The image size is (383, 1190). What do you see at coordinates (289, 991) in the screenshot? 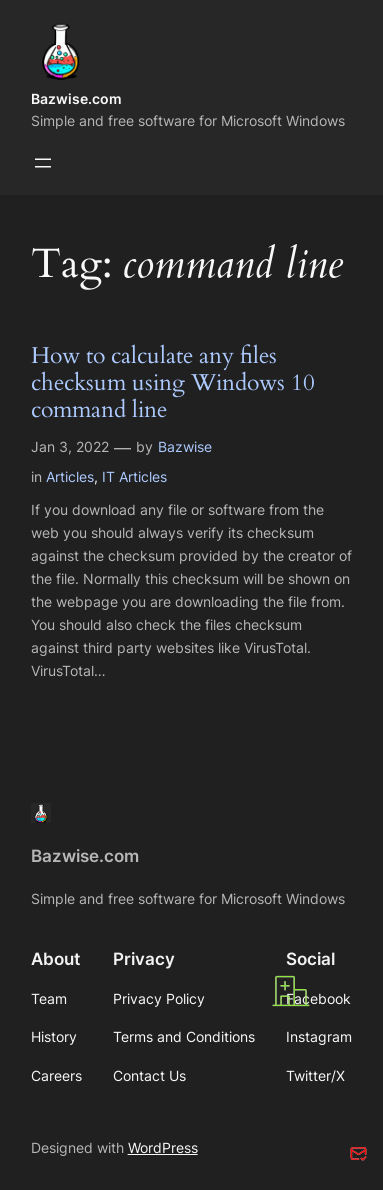
I see `find nearby hospitals or medical facilities` at bounding box center [289, 991].